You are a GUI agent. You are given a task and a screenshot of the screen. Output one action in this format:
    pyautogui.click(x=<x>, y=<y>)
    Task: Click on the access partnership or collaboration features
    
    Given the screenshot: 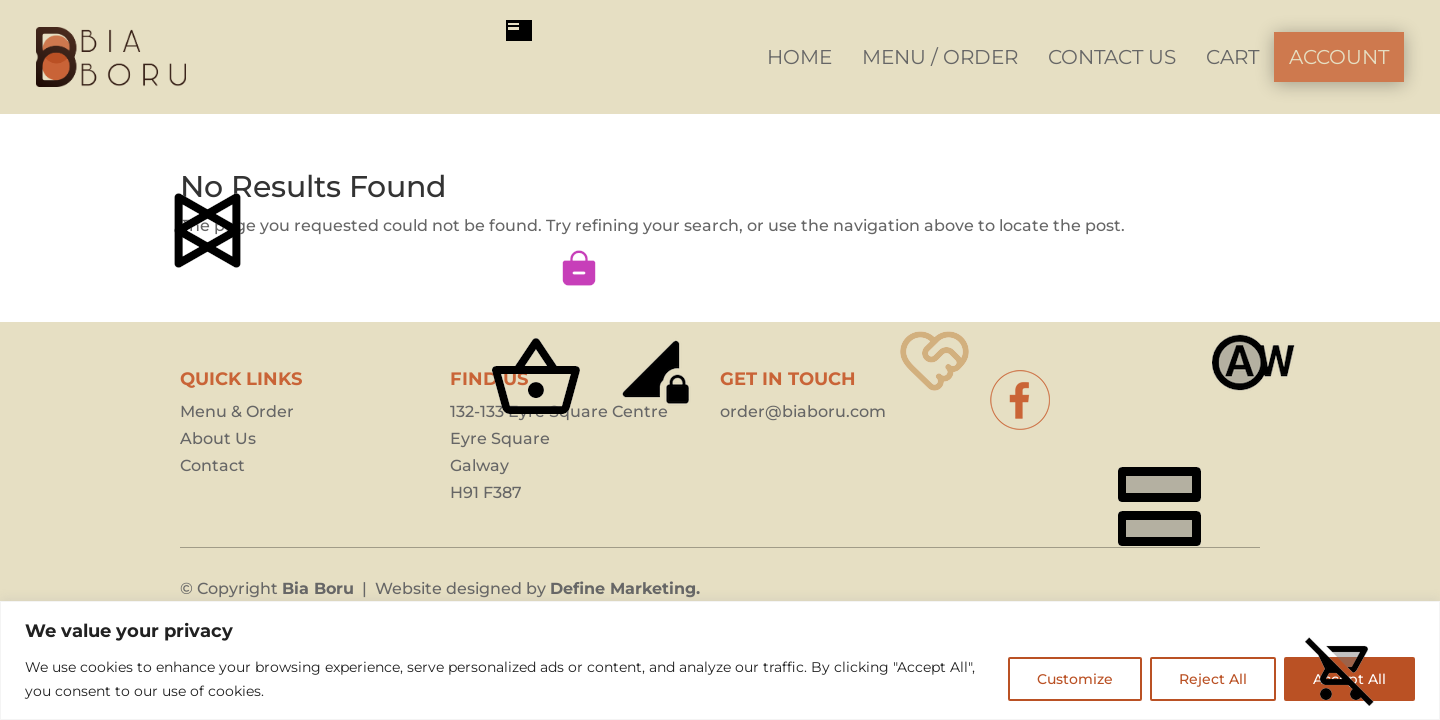 What is the action you would take?
    pyautogui.click(x=934, y=359)
    